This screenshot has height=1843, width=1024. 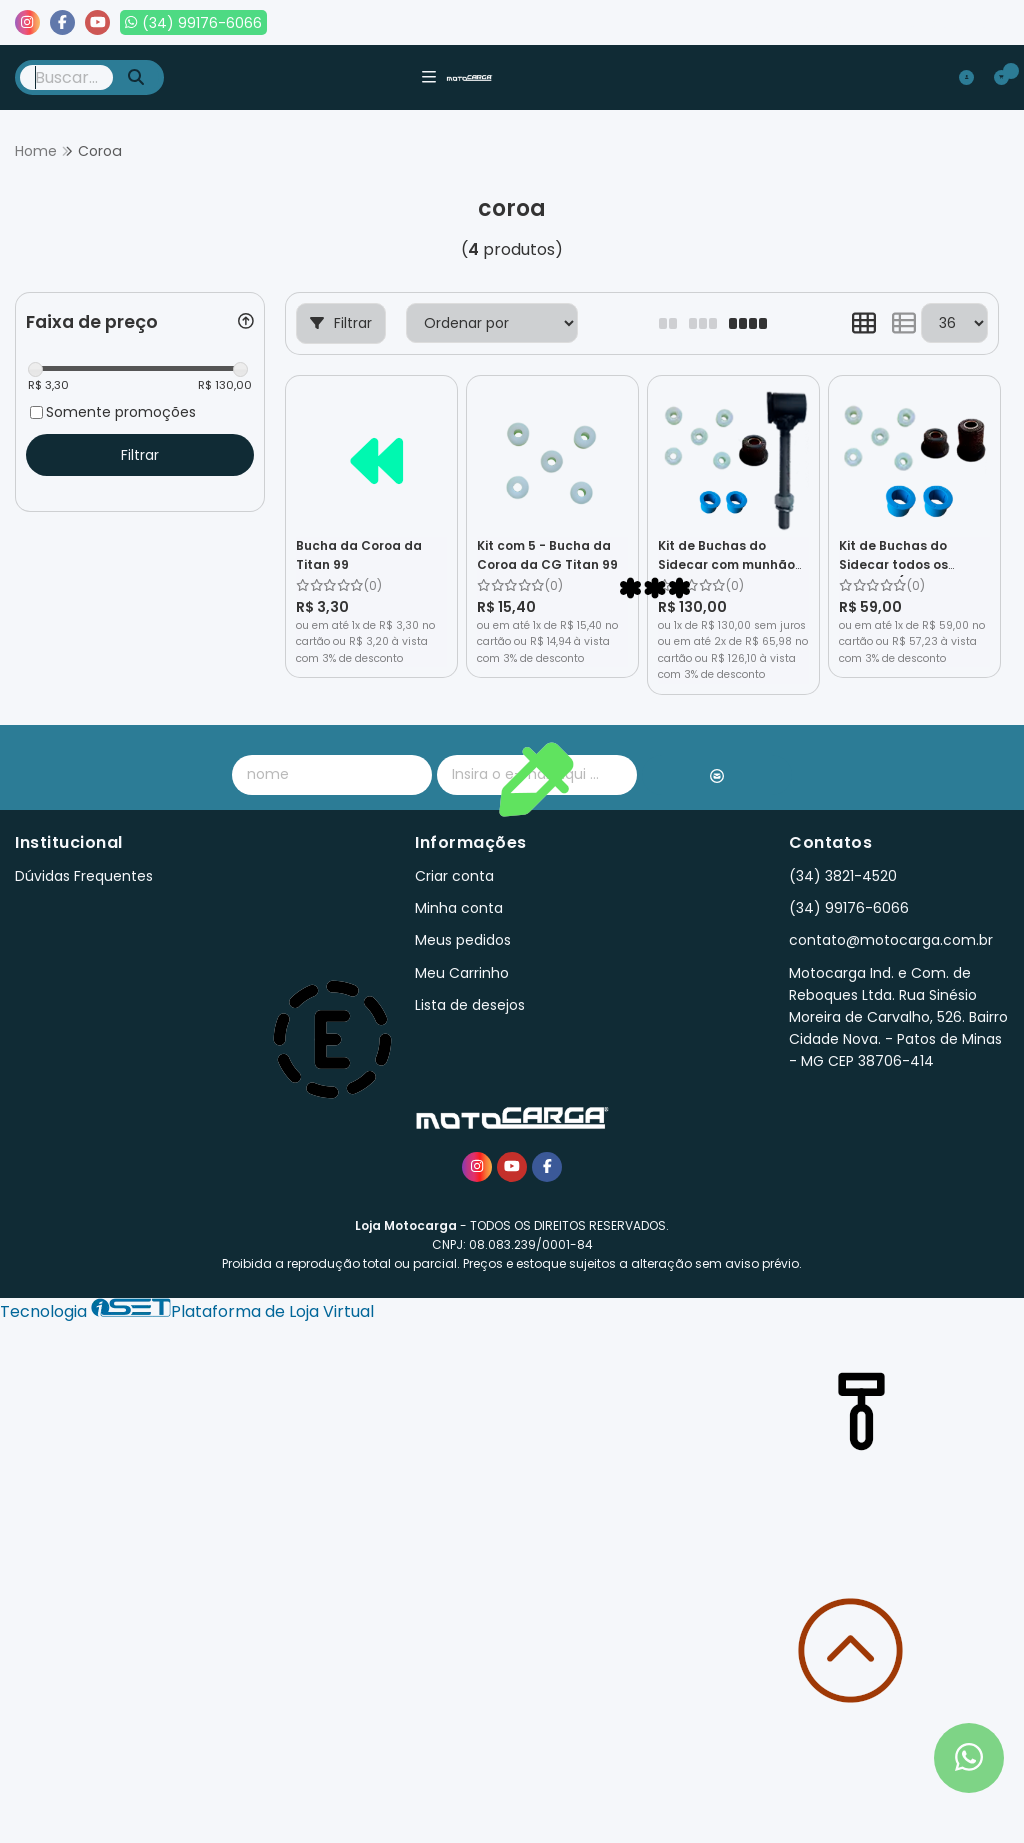 I want to click on indicates a draft or pending email, so click(x=332, y=1039).